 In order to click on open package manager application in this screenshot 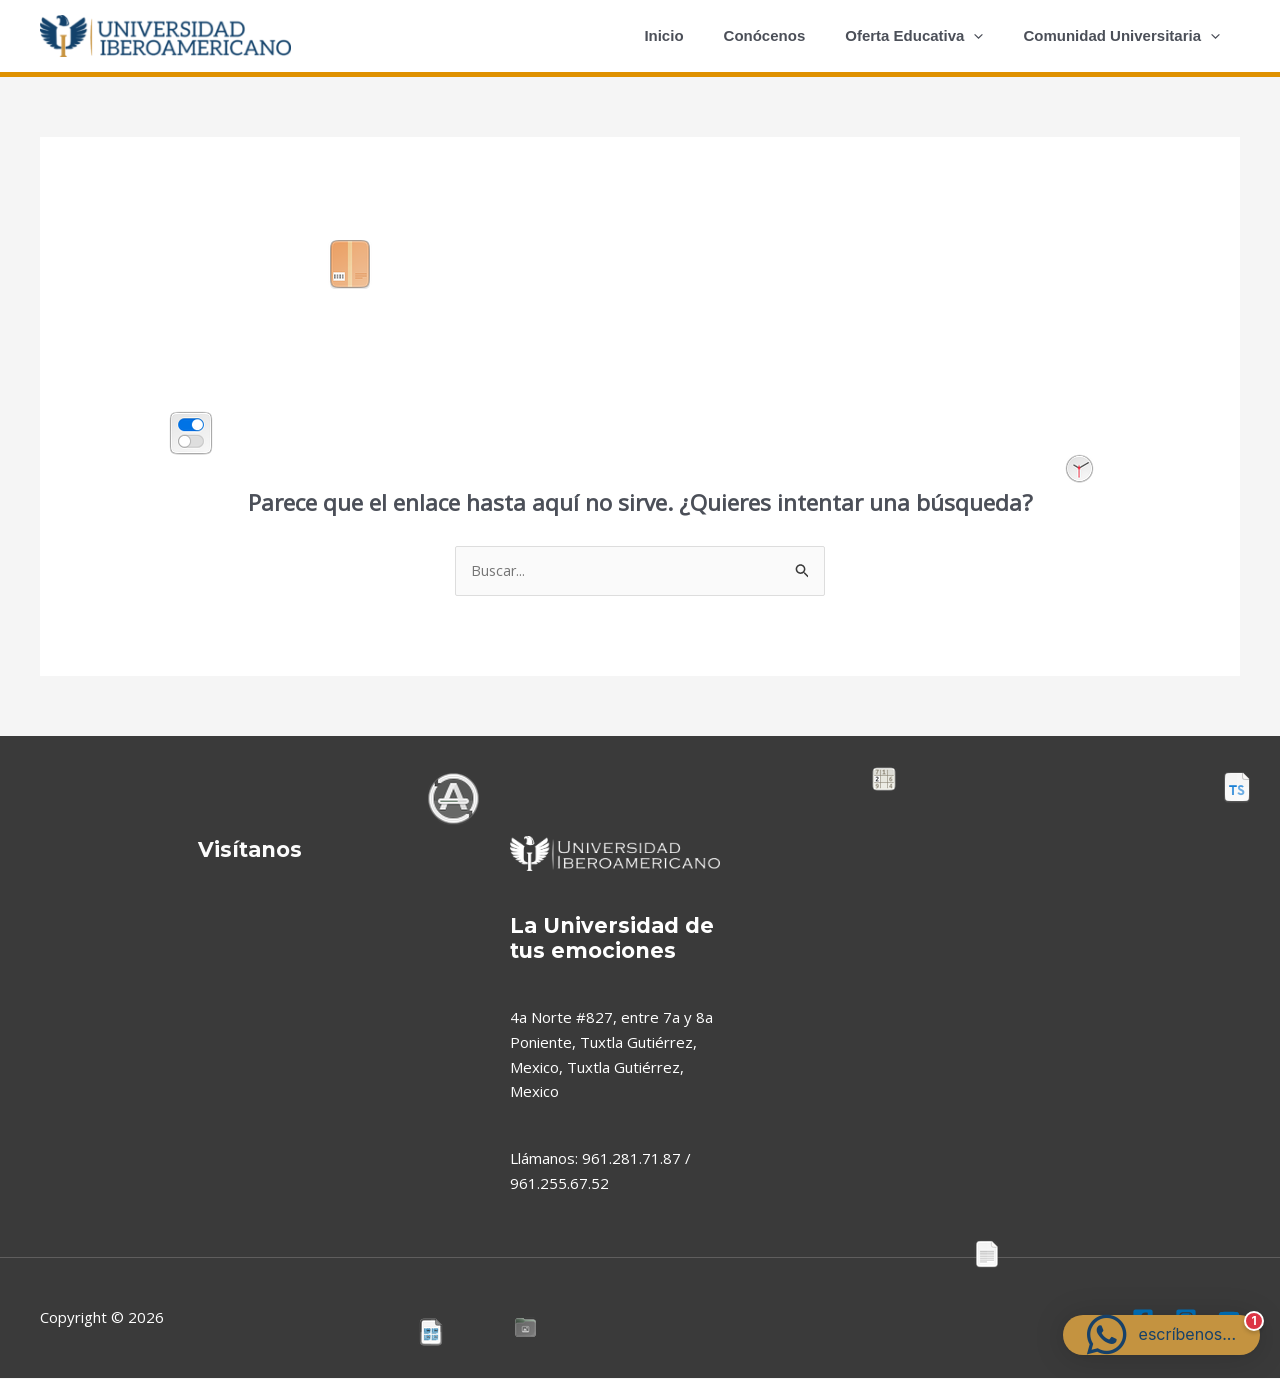, I will do `click(350, 264)`.